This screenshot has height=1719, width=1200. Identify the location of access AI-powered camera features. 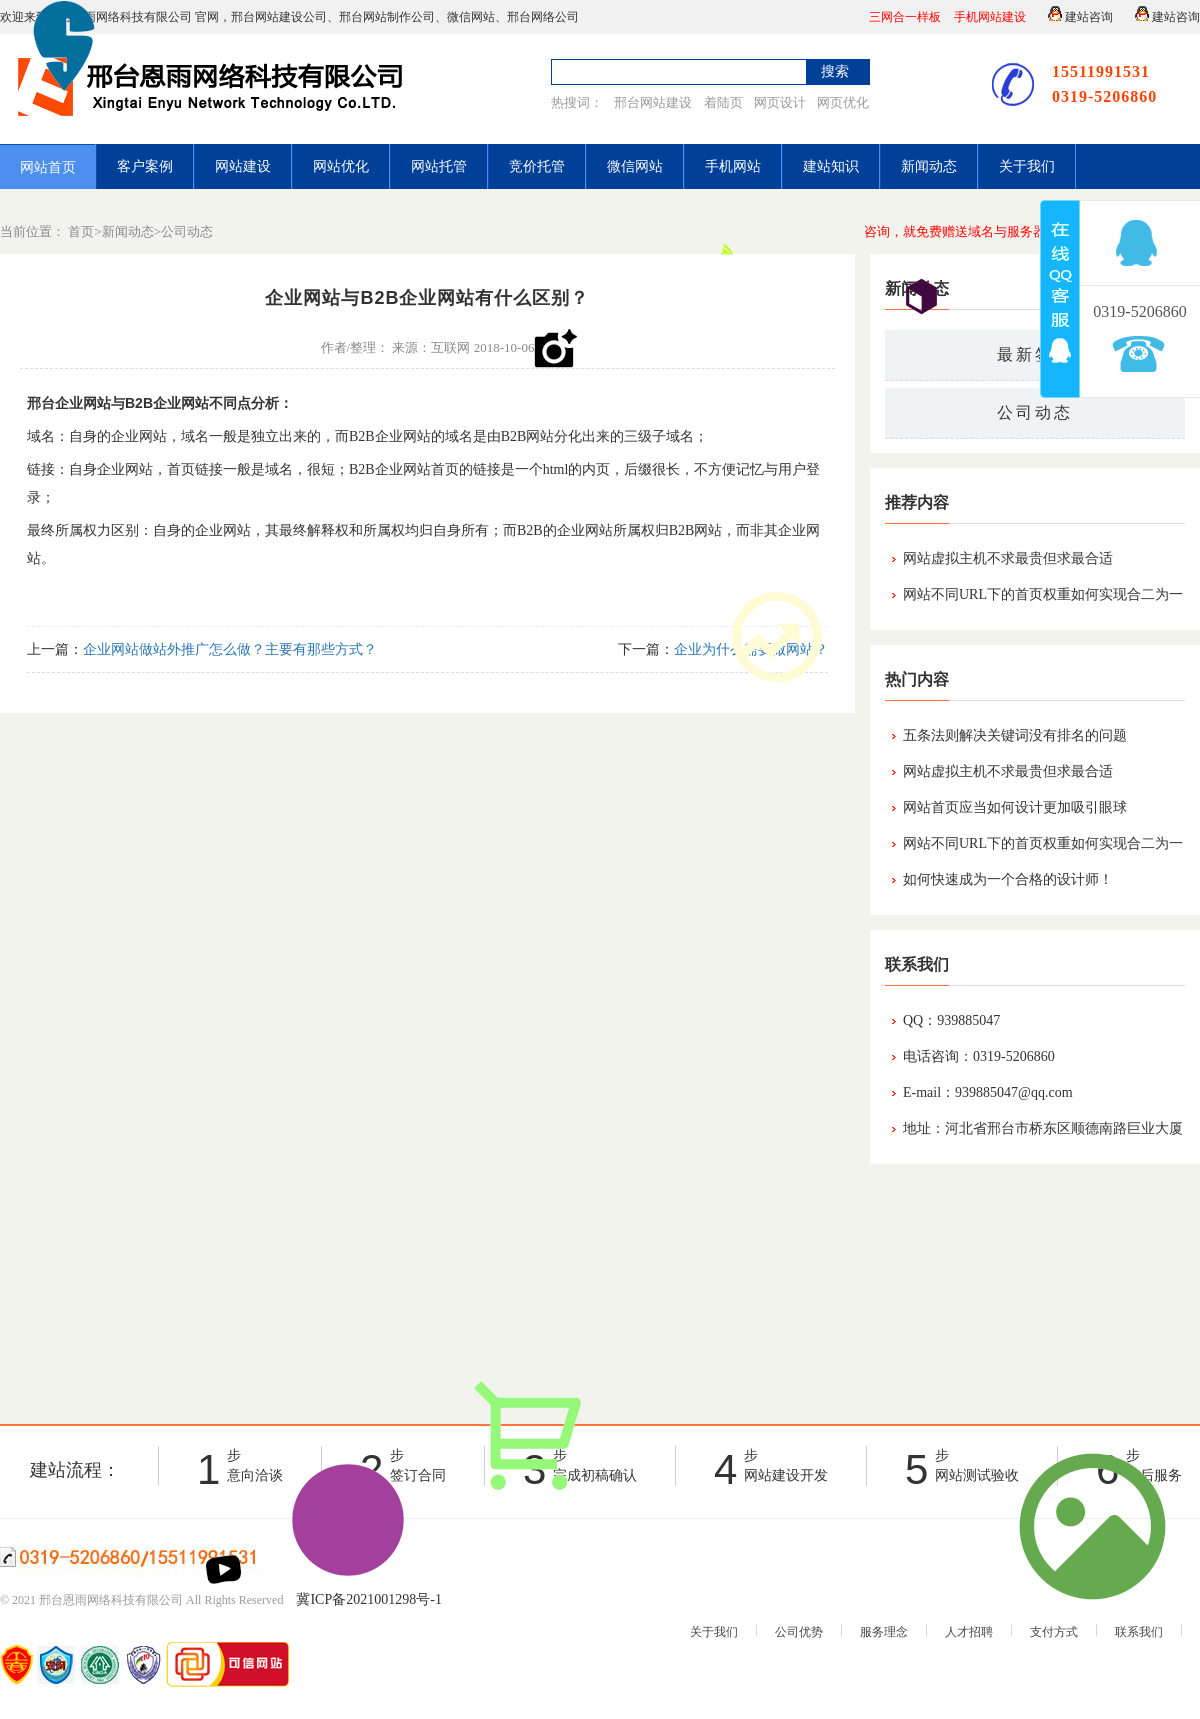
(554, 350).